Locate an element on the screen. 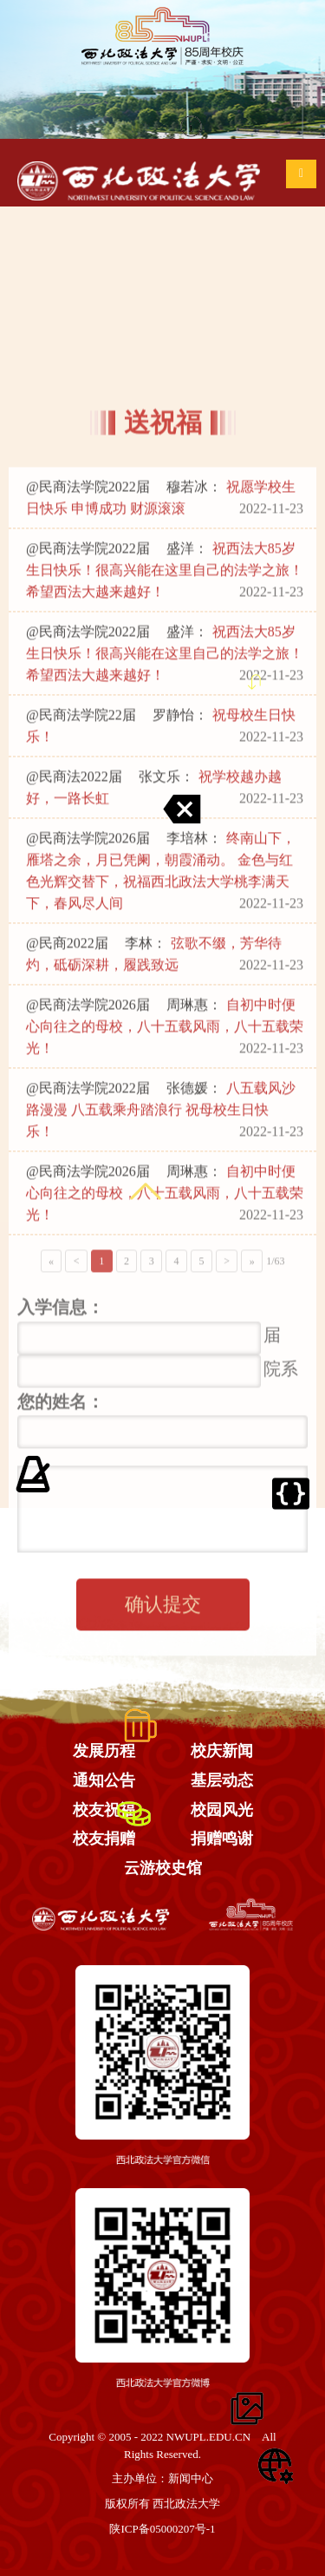 This screenshot has height=2576, width=325. configure global or regional settings is located at coordinates (275, 2465).